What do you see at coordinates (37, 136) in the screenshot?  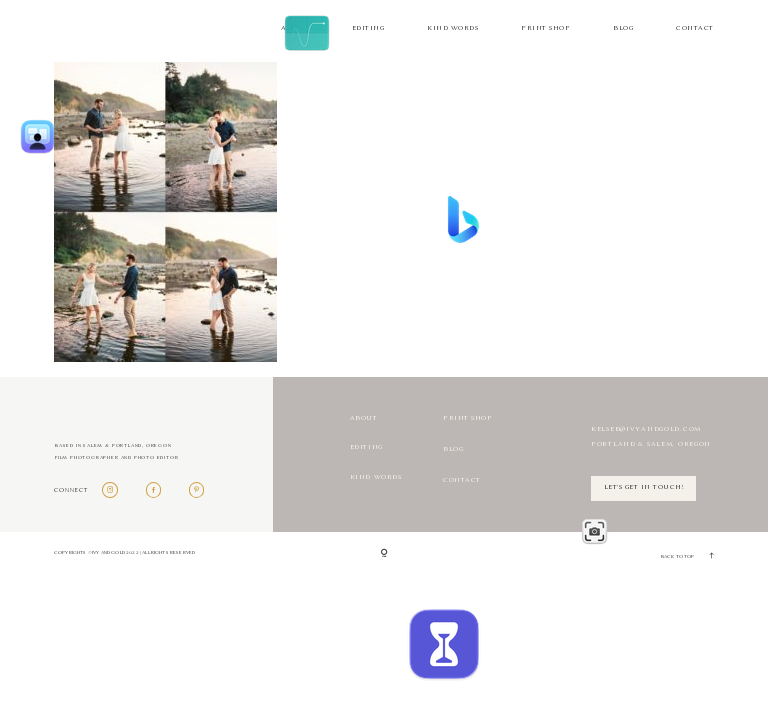 I see `open the screen sharing app` at bounding box center [37, 136].